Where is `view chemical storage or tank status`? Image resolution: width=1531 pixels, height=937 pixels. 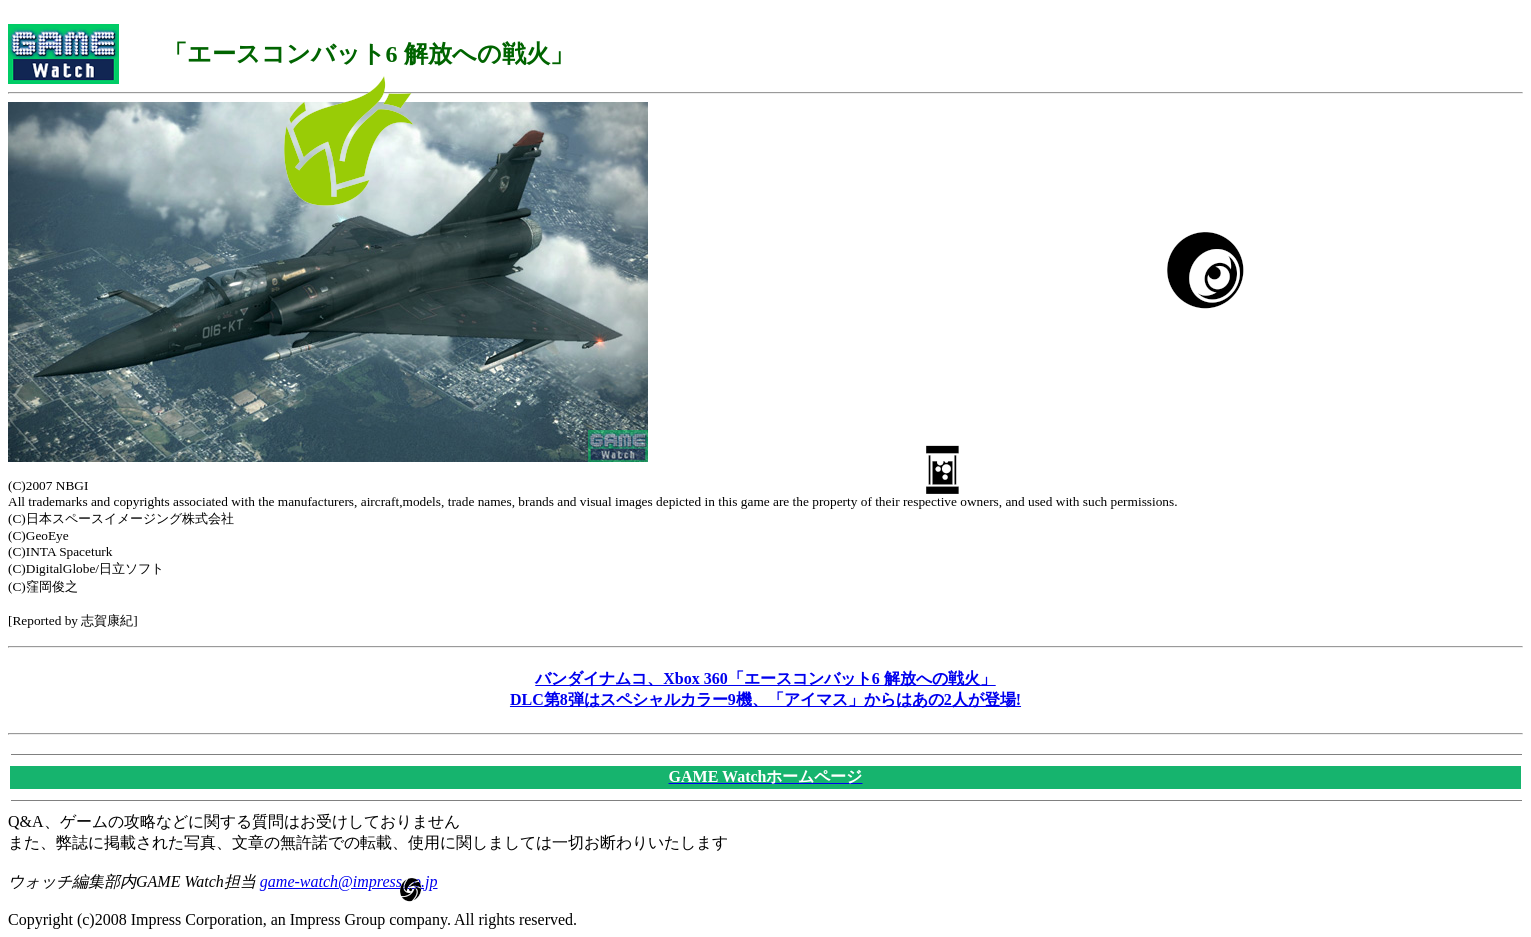
view chemical storage or tank status is located at coordinates (942, 470).